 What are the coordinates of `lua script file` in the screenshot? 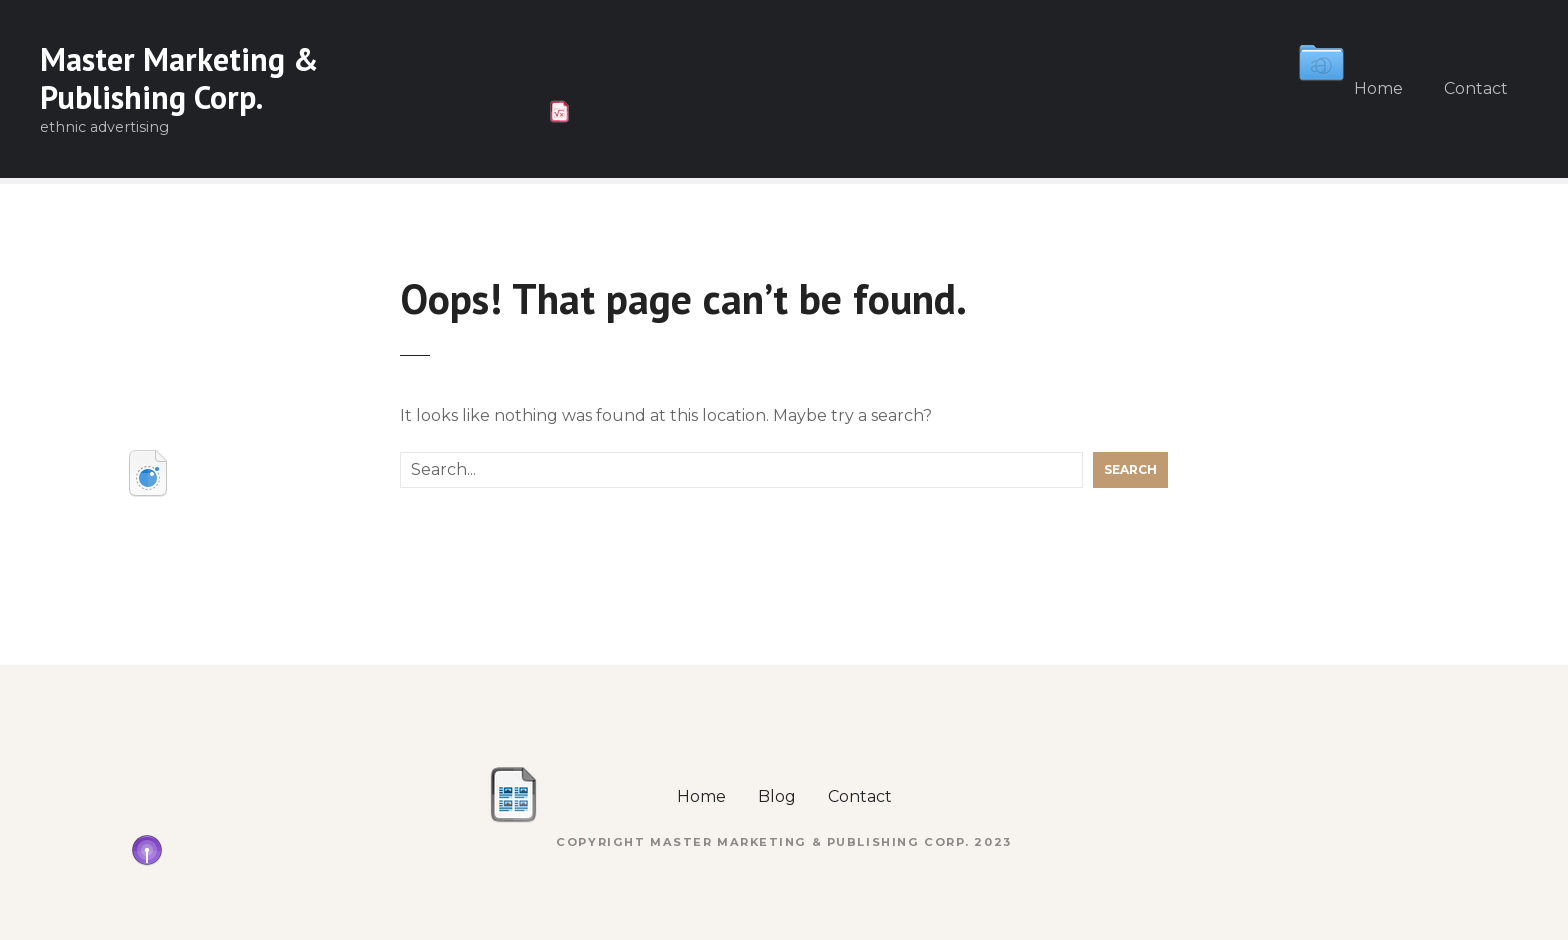 It's located at (148, 473).